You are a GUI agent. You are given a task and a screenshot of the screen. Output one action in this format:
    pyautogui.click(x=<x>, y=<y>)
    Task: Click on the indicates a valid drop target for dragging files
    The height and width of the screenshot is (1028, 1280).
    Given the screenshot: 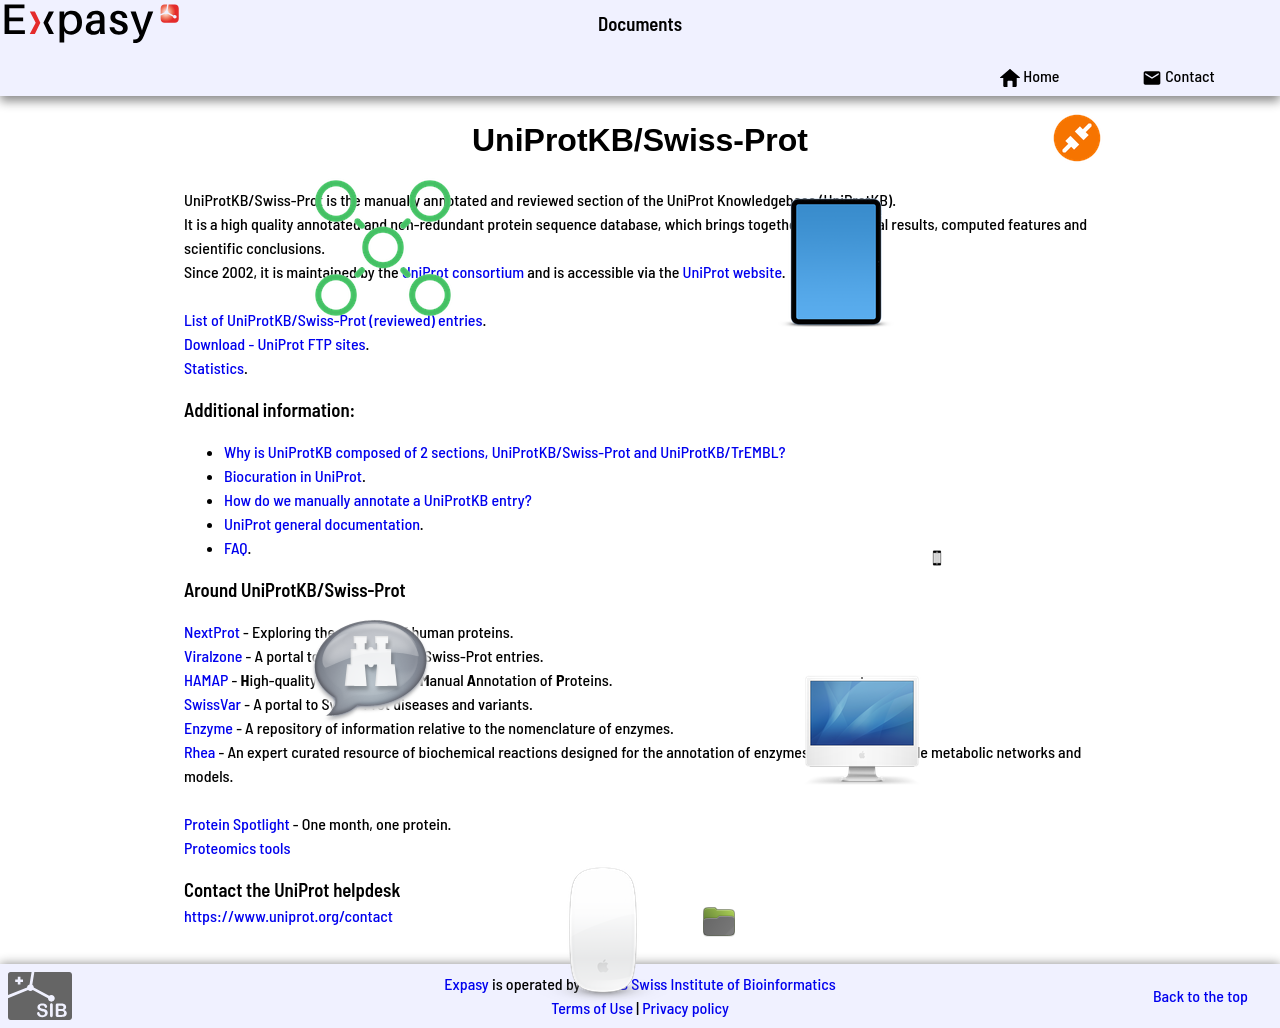 What is the action you would take?
    pyautogui.click(x=719, y=921)
    